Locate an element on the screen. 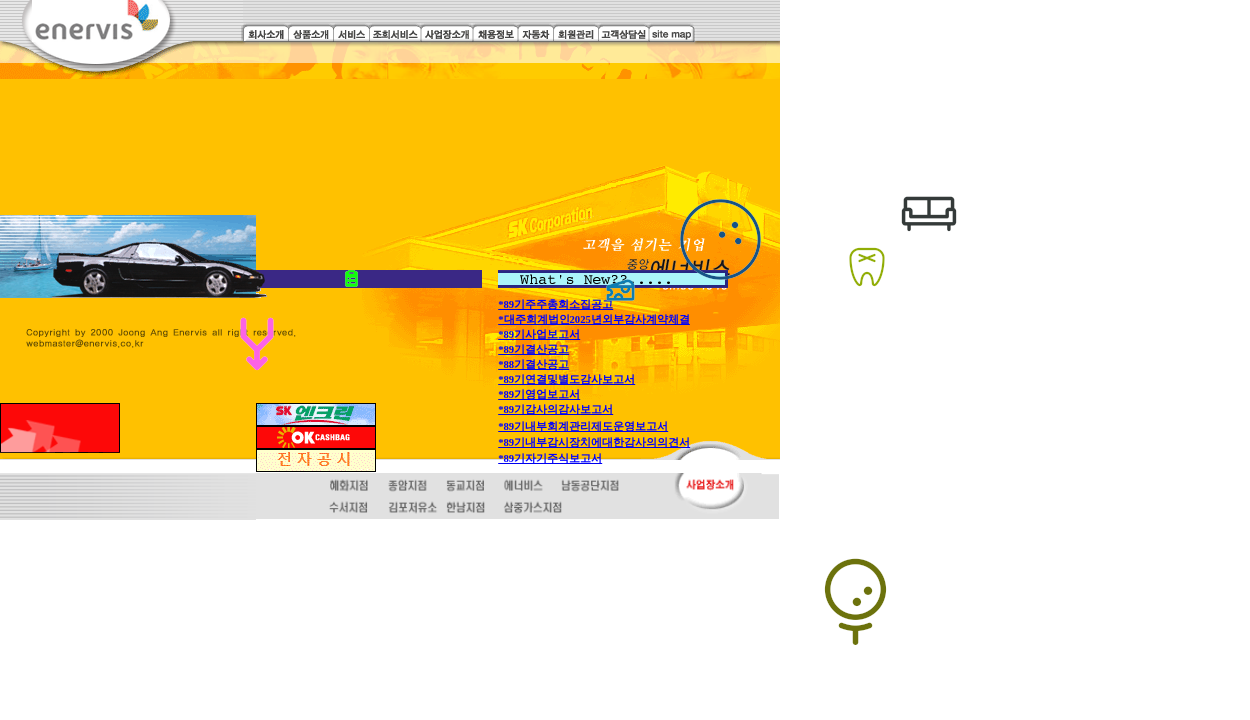  view checklist or task list is located at coordinates (351, 278).